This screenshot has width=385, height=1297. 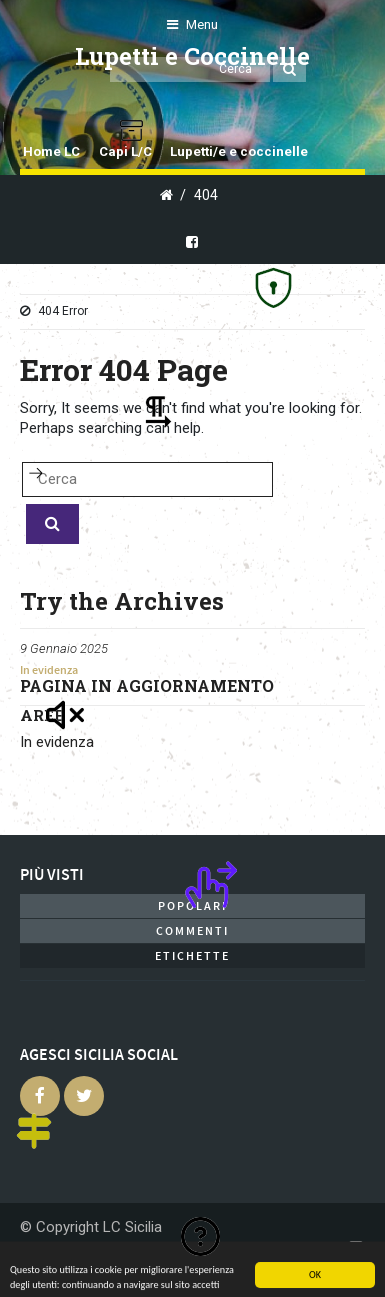 What do you see at coordinates (36, 473) in the screenshot?
I see `navigate to the next item or page` at bounding box center [36, 473].